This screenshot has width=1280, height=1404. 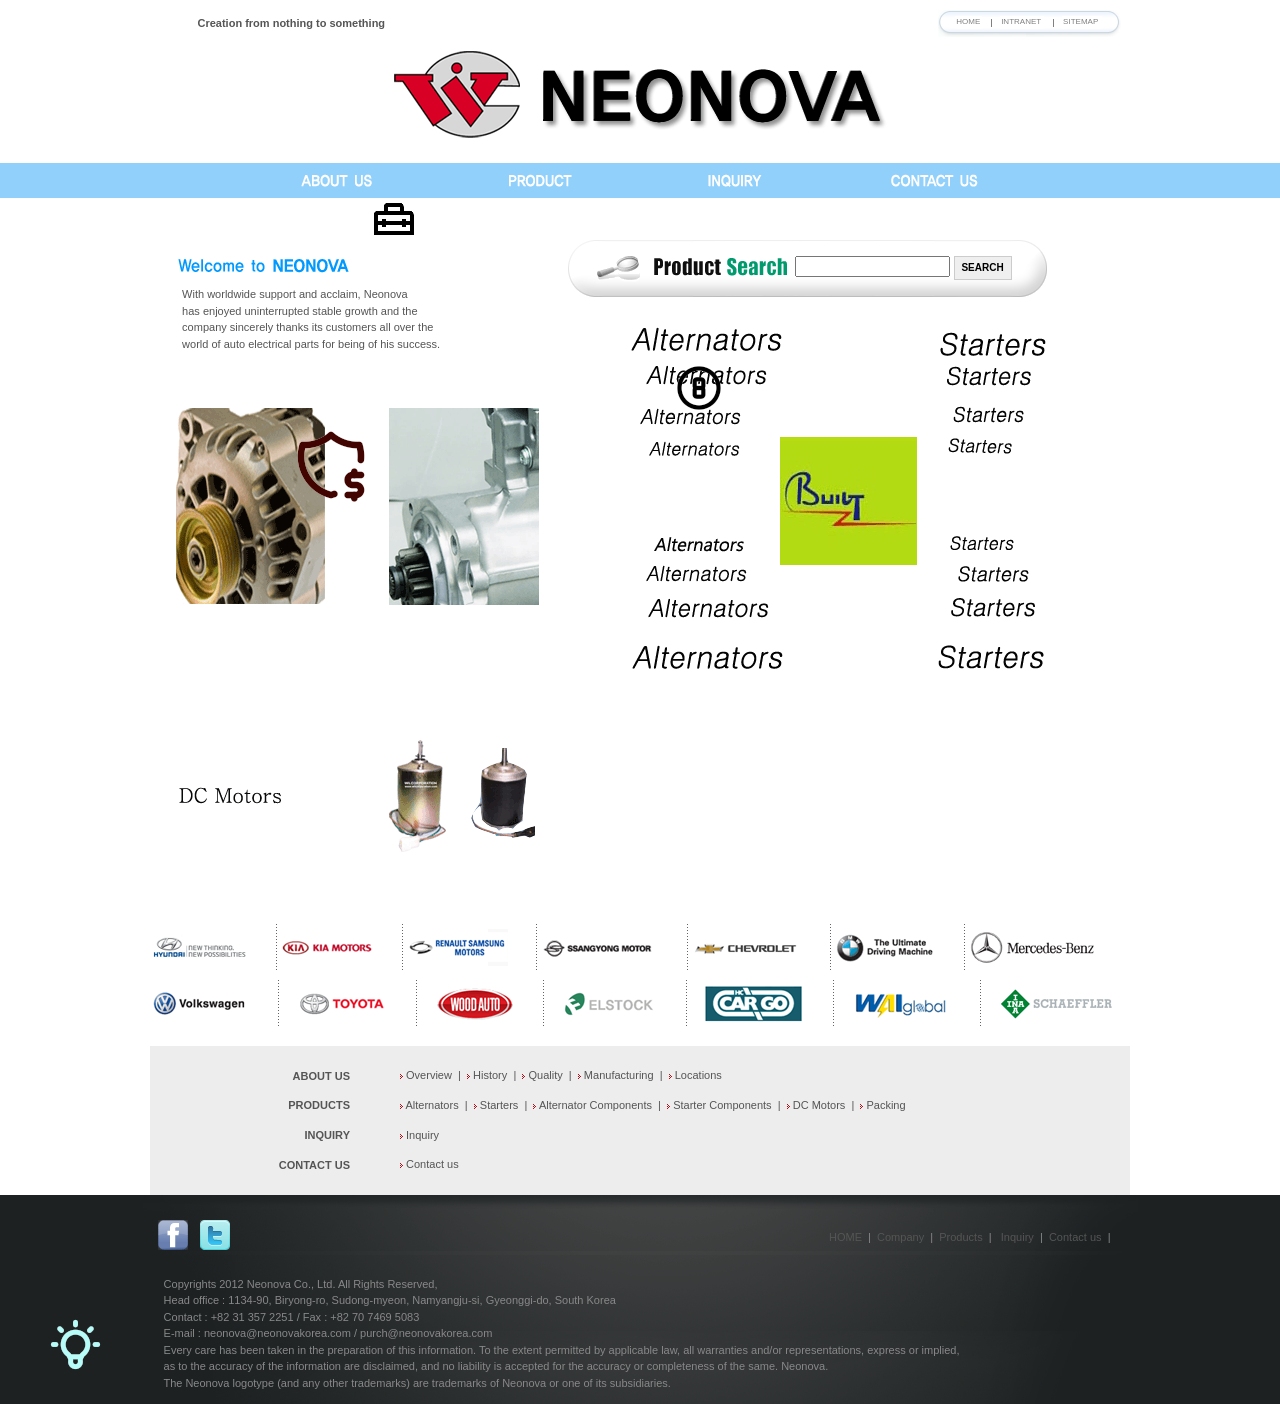 What do you see at coordinates (699, 388) in the screenshot?
I see `indicates step 8 in a multi-step process` at bounding box center [699, 388].